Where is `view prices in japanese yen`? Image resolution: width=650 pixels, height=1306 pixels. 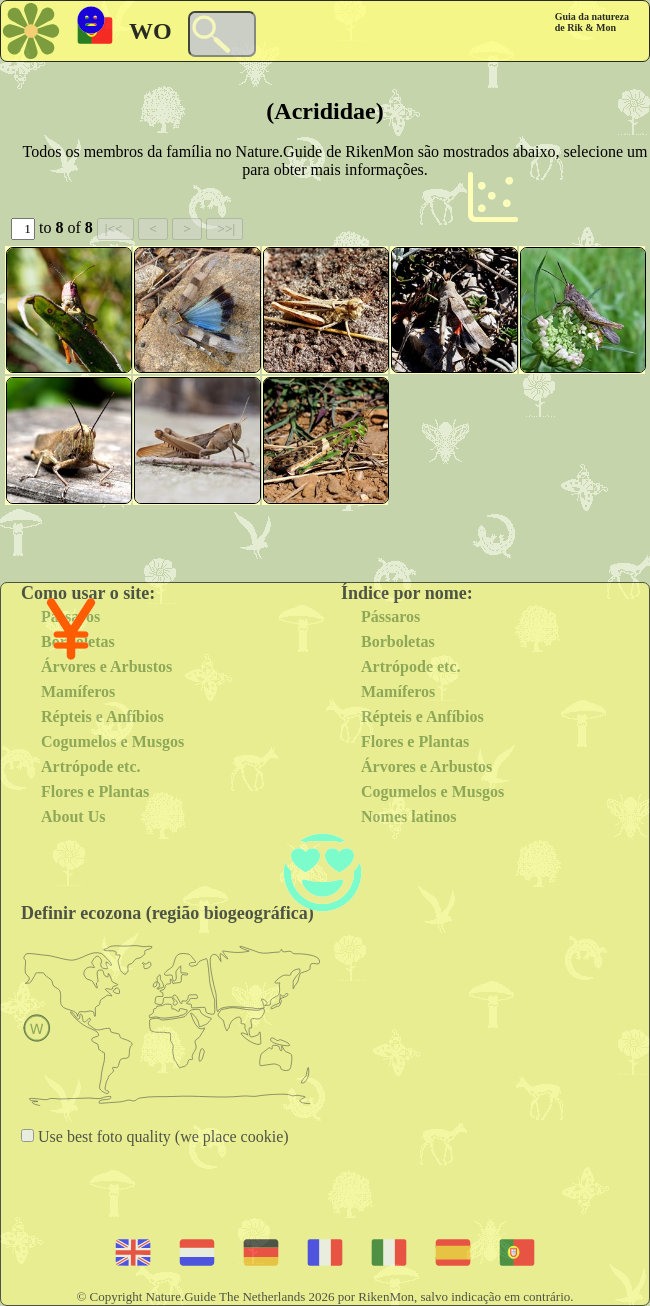
view prices in japanese yen is located at coordinates (71, 629).